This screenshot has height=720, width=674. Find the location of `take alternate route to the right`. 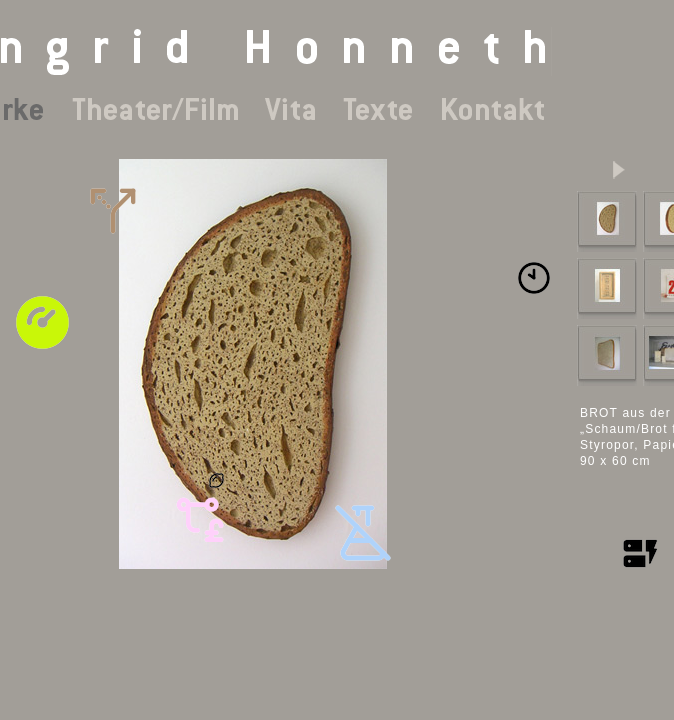

take alternate route to the right is located at coordinates (113, 211).